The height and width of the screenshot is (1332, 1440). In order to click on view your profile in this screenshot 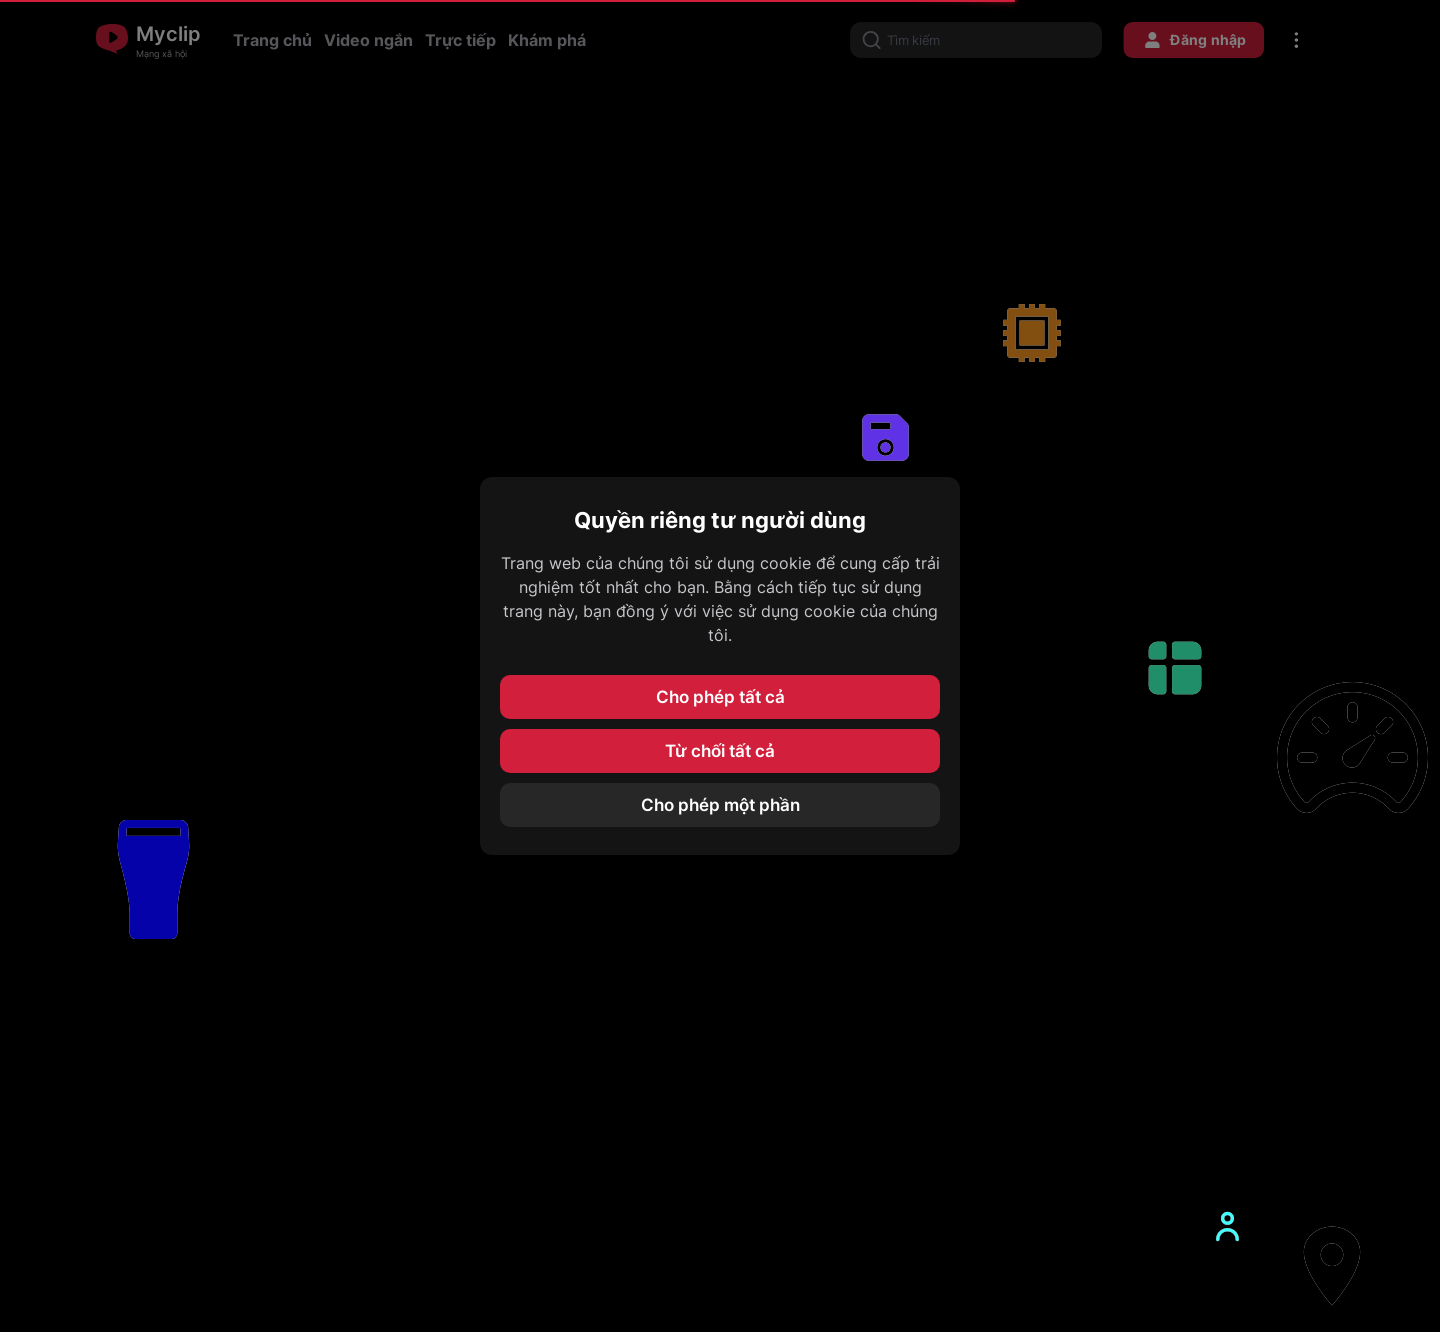, I will do `click(1227, 1226)`.